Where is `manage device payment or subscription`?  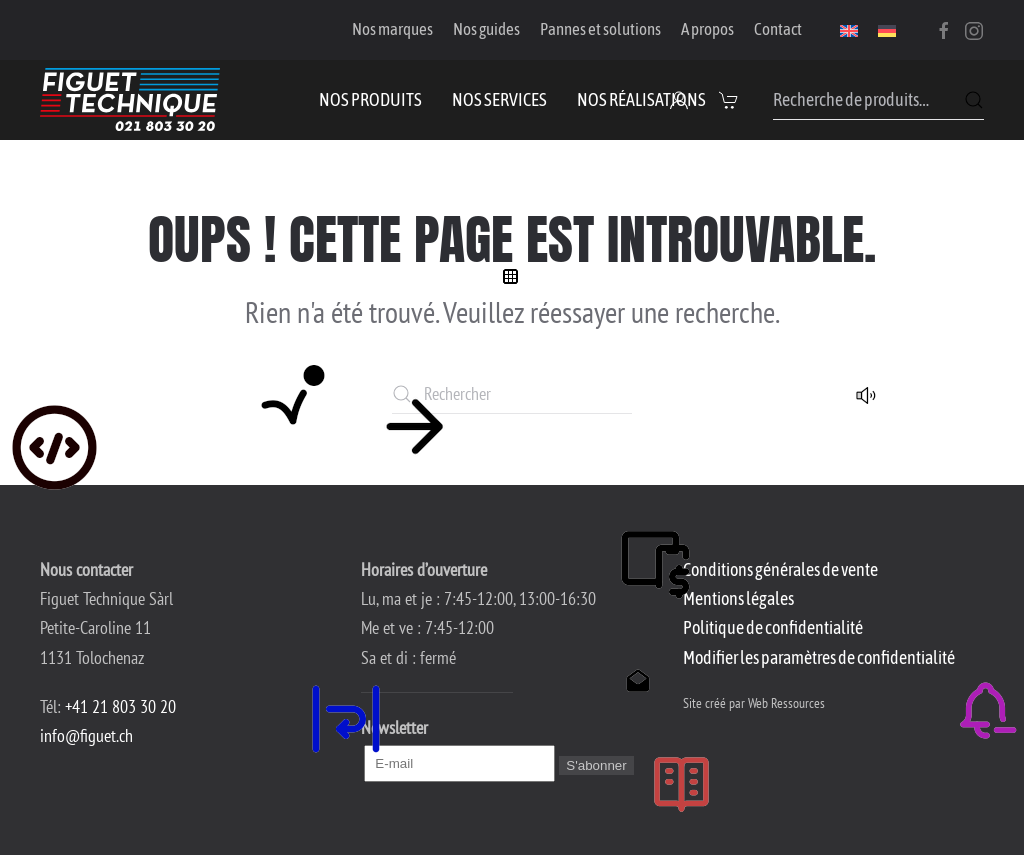 manage device payment or subscription is located at coordinates (655, 561).